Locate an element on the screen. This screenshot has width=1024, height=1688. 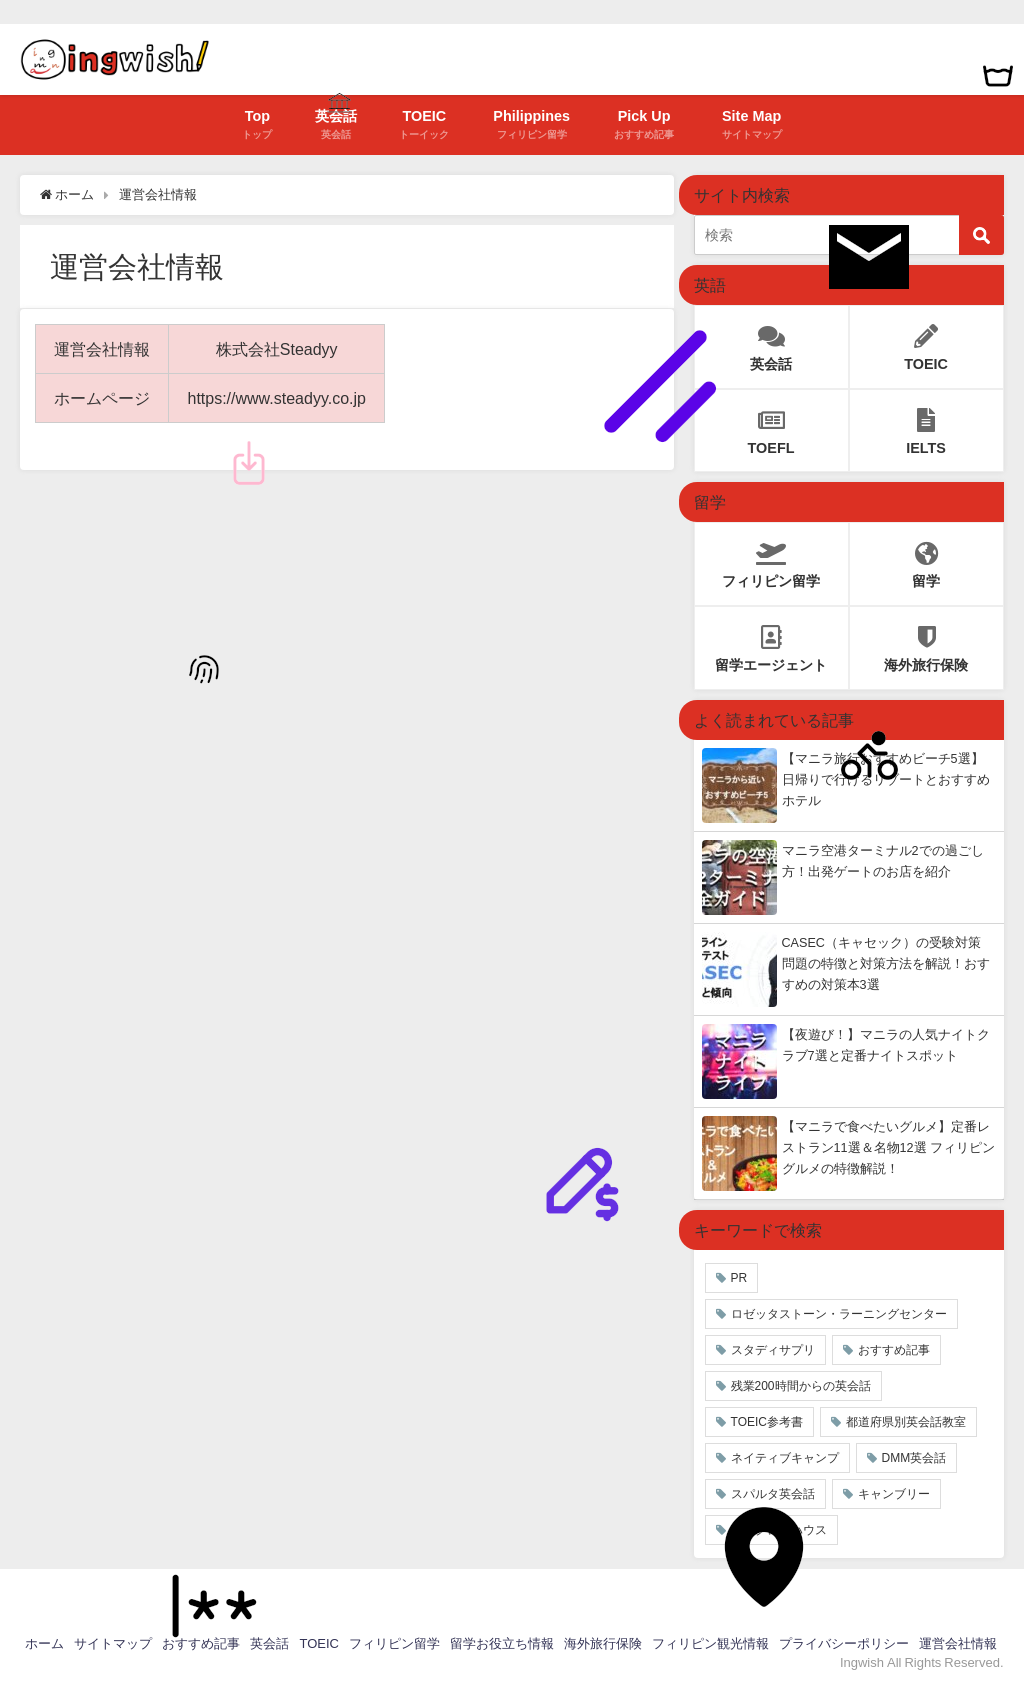
access bike rental or cycling options is located at coordinates (869, 757).